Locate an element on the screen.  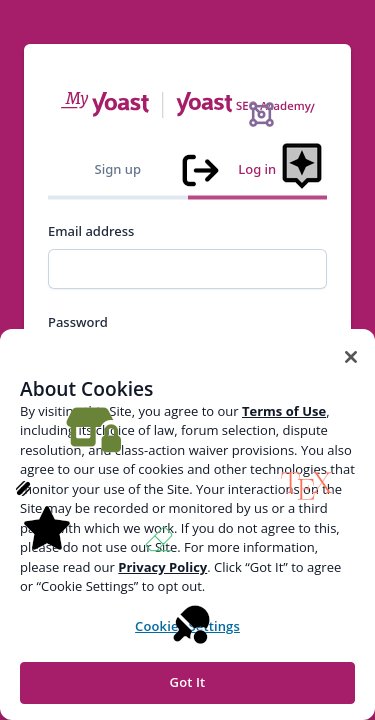
TeX typesetting system logo is located at coordinates (307, 486).